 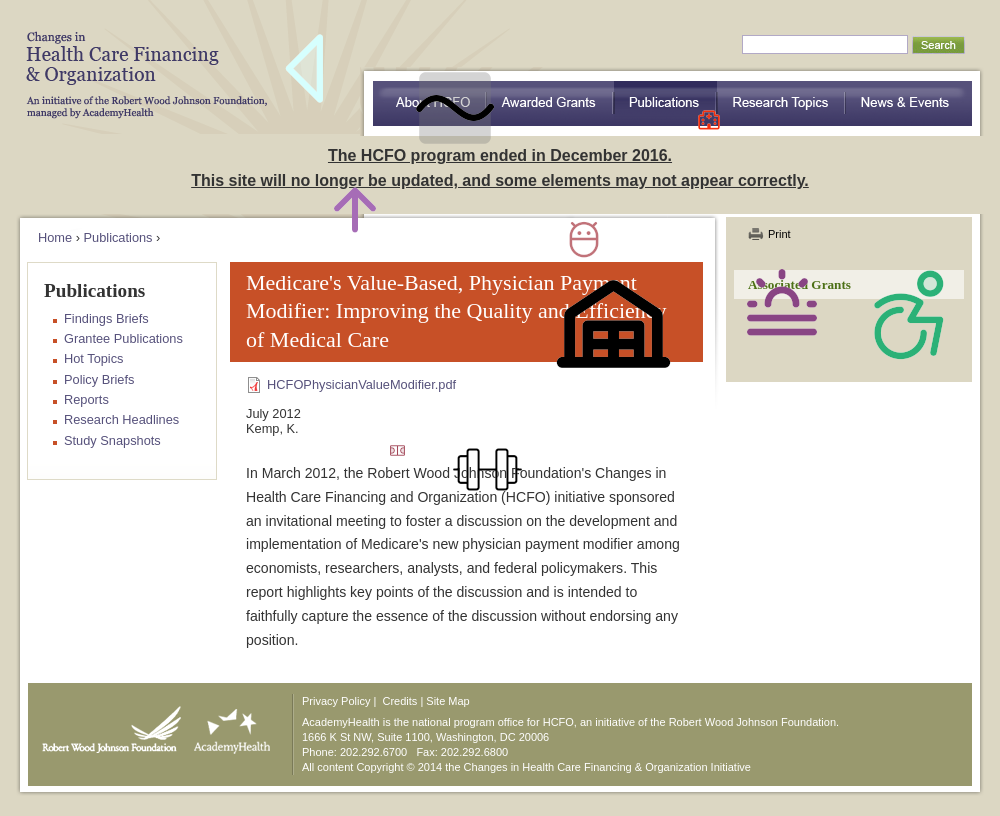 I want to click on android device or platform indicator, so click(x=584, y=239).